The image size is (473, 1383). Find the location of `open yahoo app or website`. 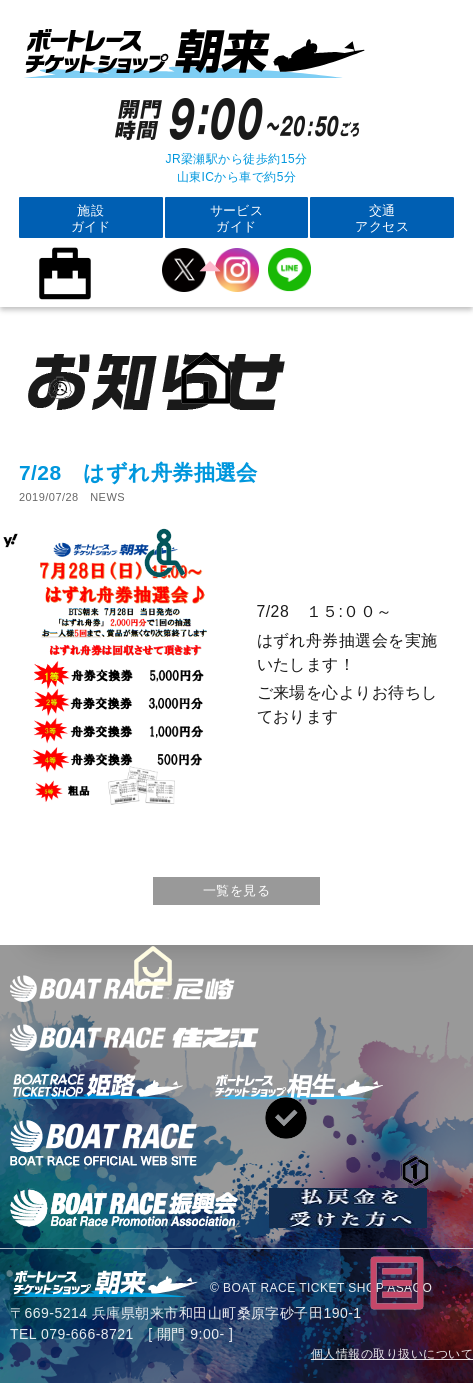

open yahoo app or website is located at coordinates (10, 540).